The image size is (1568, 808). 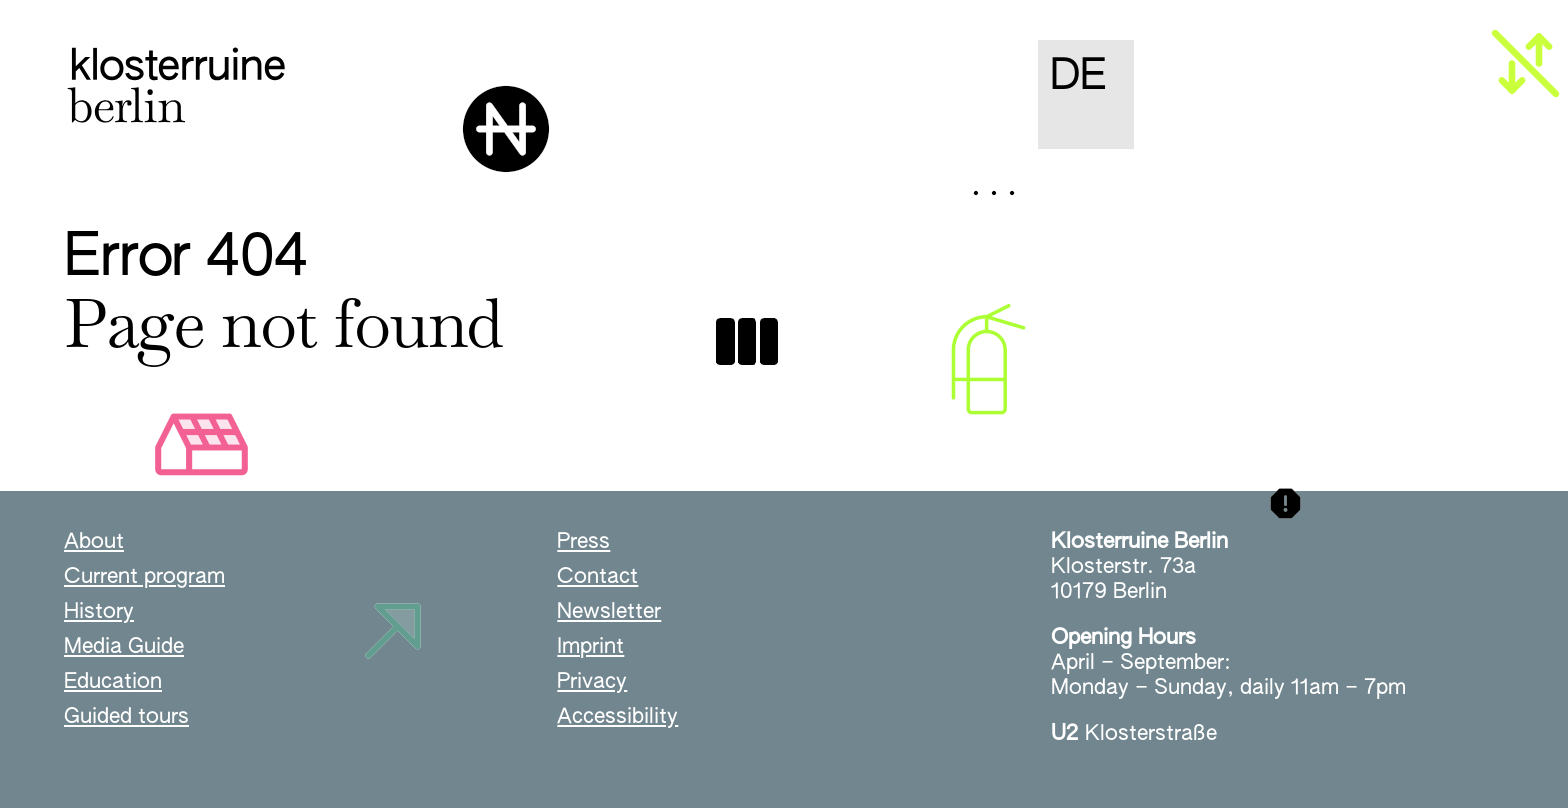 What do you see at coordinates (745, 343) in the screenshot?
I see `switch to column view layout` at bounding box center [745, 343].